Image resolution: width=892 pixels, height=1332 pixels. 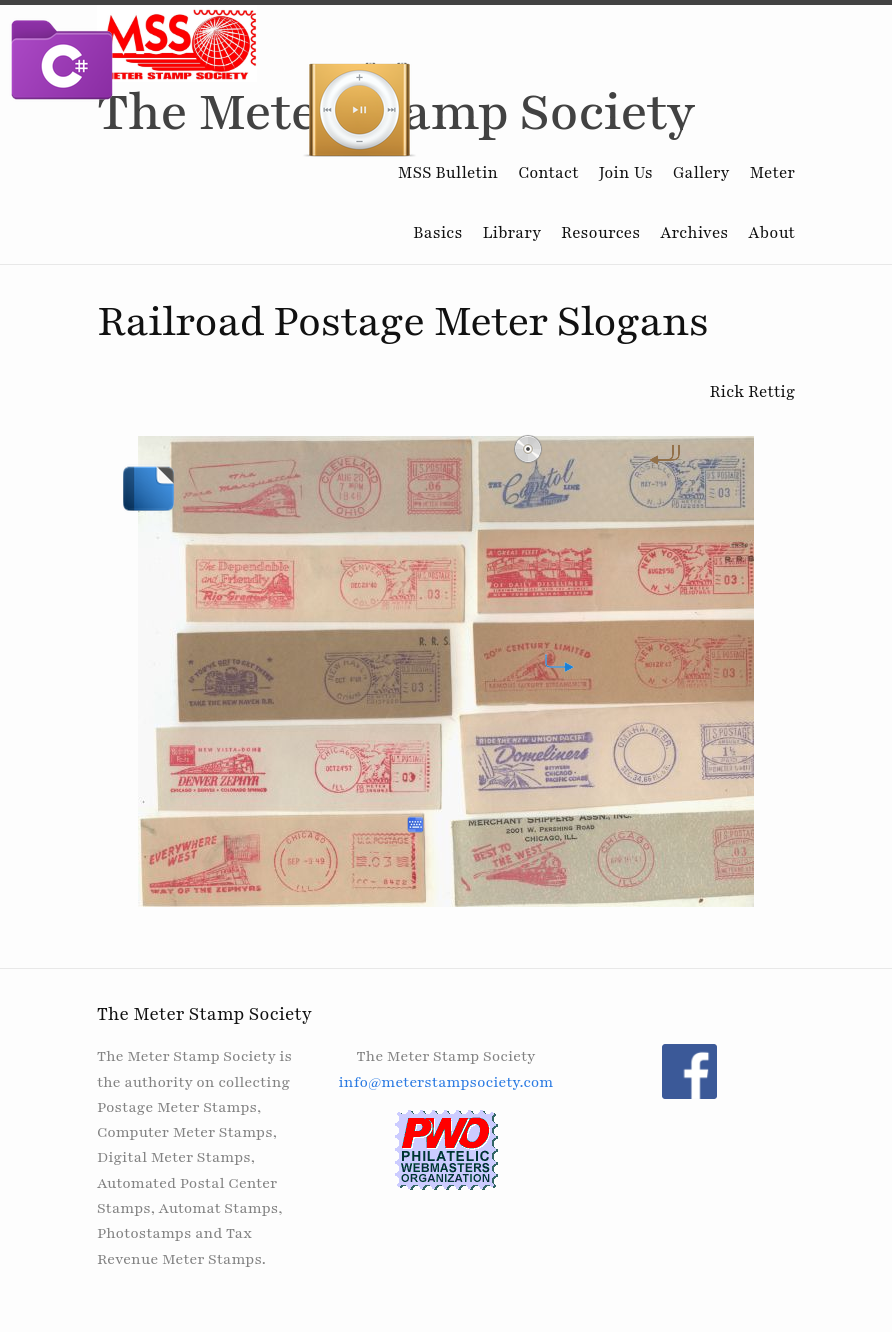 What do you see at coordinates (61, 62) in the screenshot?
I see `open folder containing C# project files` at bounding box center [61, 62].